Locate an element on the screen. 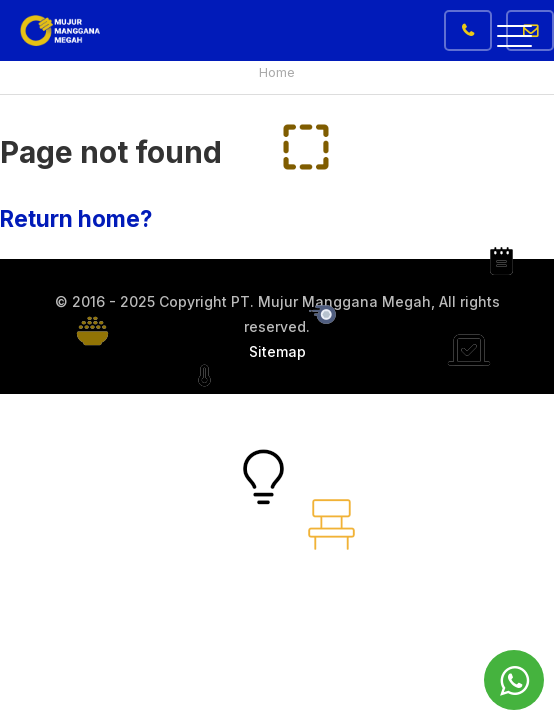 Image resolution: width=554 pixels, height=720 pixels. select or crop an area is located at coordinates (306, 147).